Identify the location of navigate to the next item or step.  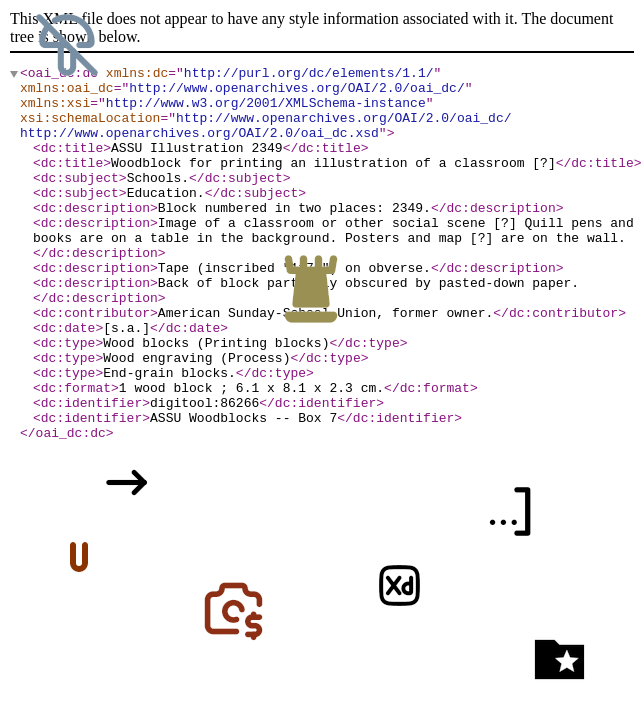
(126, 482).